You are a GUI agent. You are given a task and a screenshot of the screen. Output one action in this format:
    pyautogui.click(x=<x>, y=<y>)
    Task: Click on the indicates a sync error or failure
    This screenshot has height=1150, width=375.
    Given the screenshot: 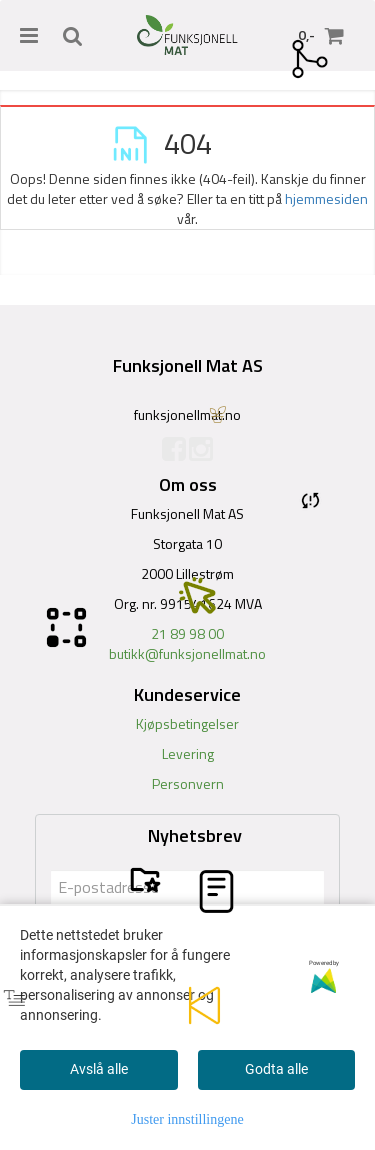 What is the action you would take?
    pyautogui.click(x=310, y=500)
    